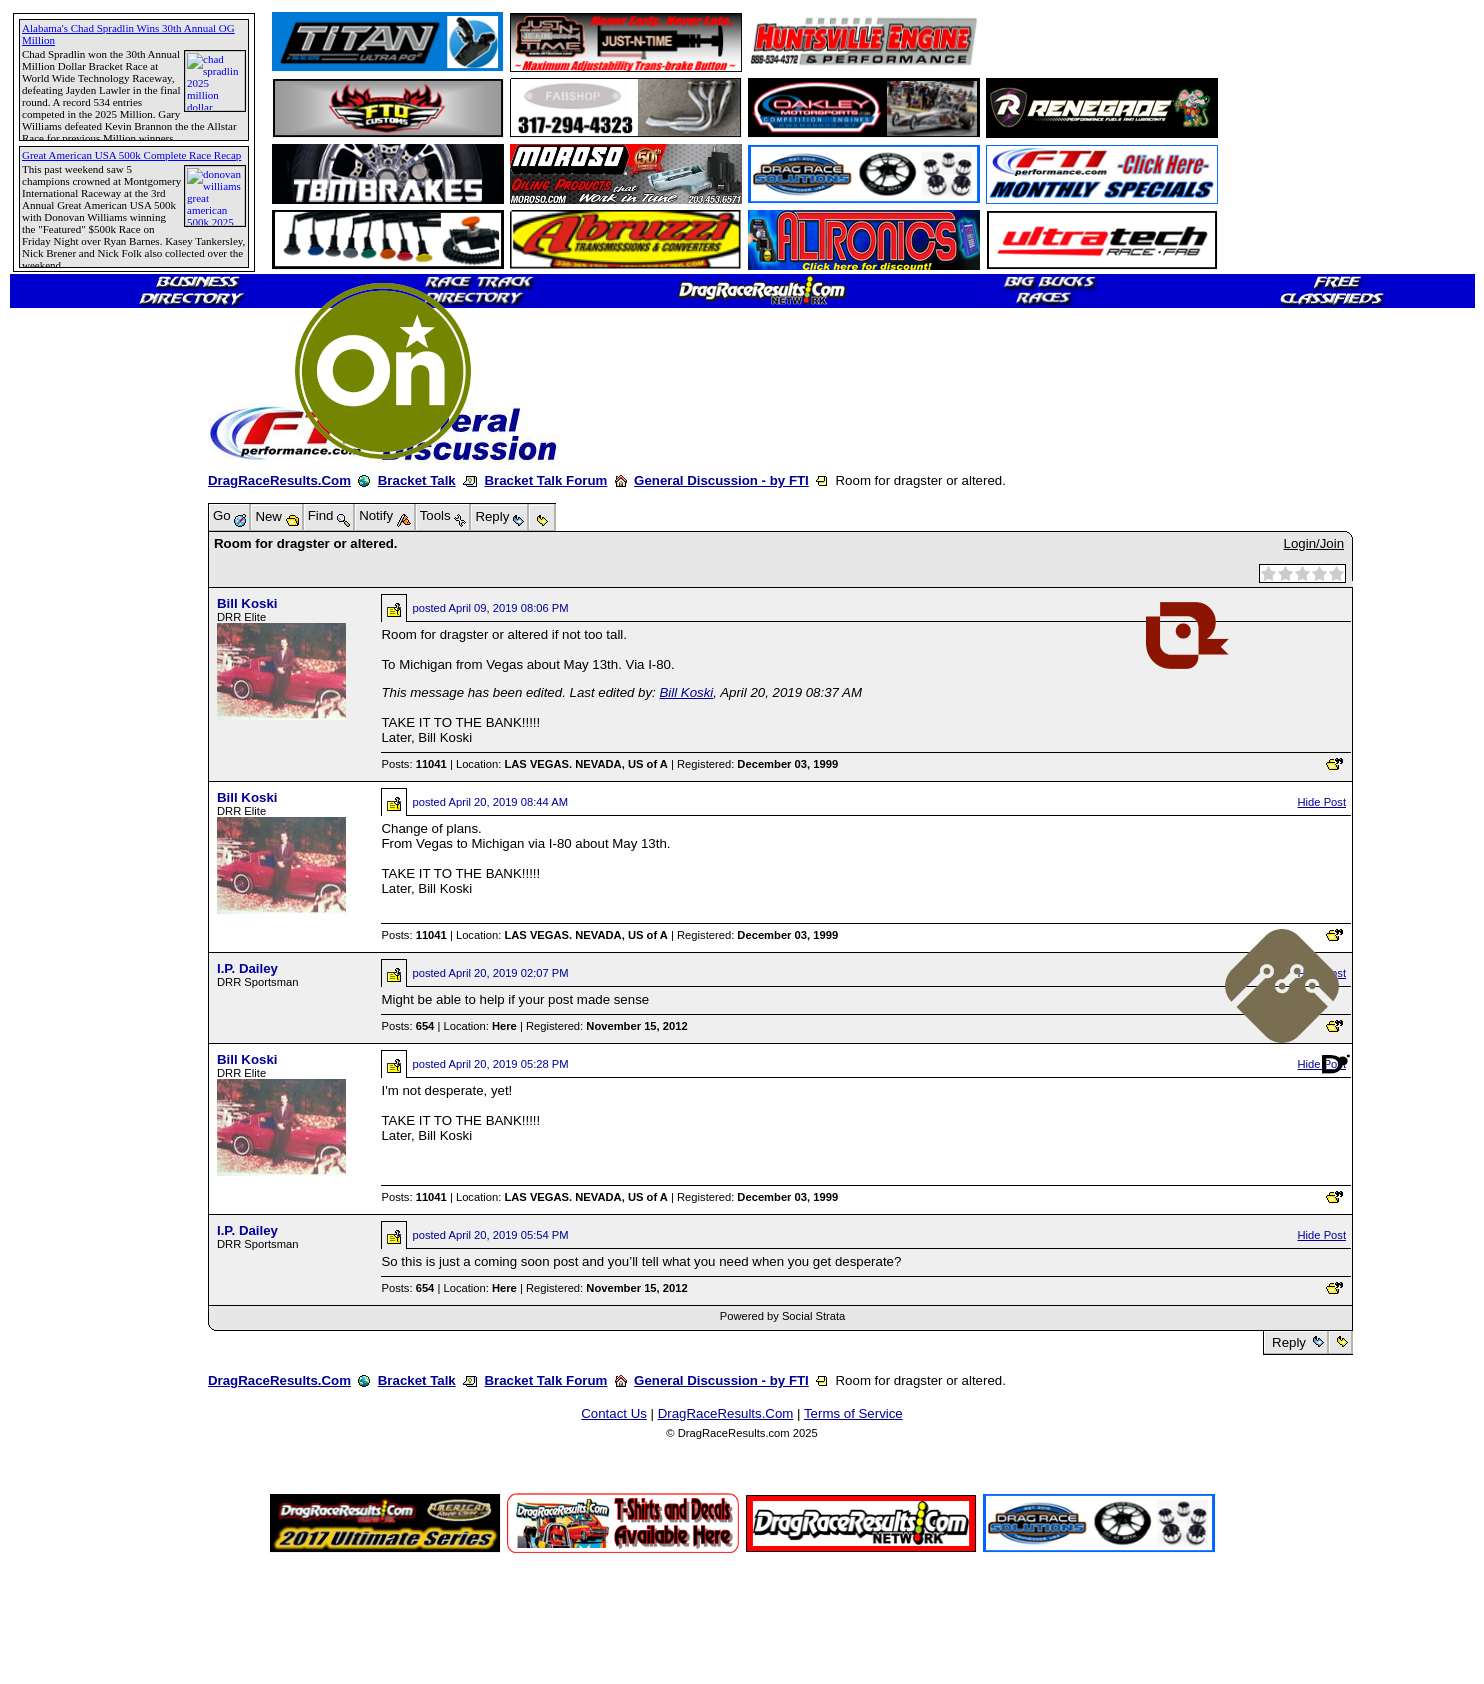 The image size is (1484, 1684). What do you see at coordinates (1187, 635) in the screenshot?
I see `teal app logo` at bounding box center [1187, 635].